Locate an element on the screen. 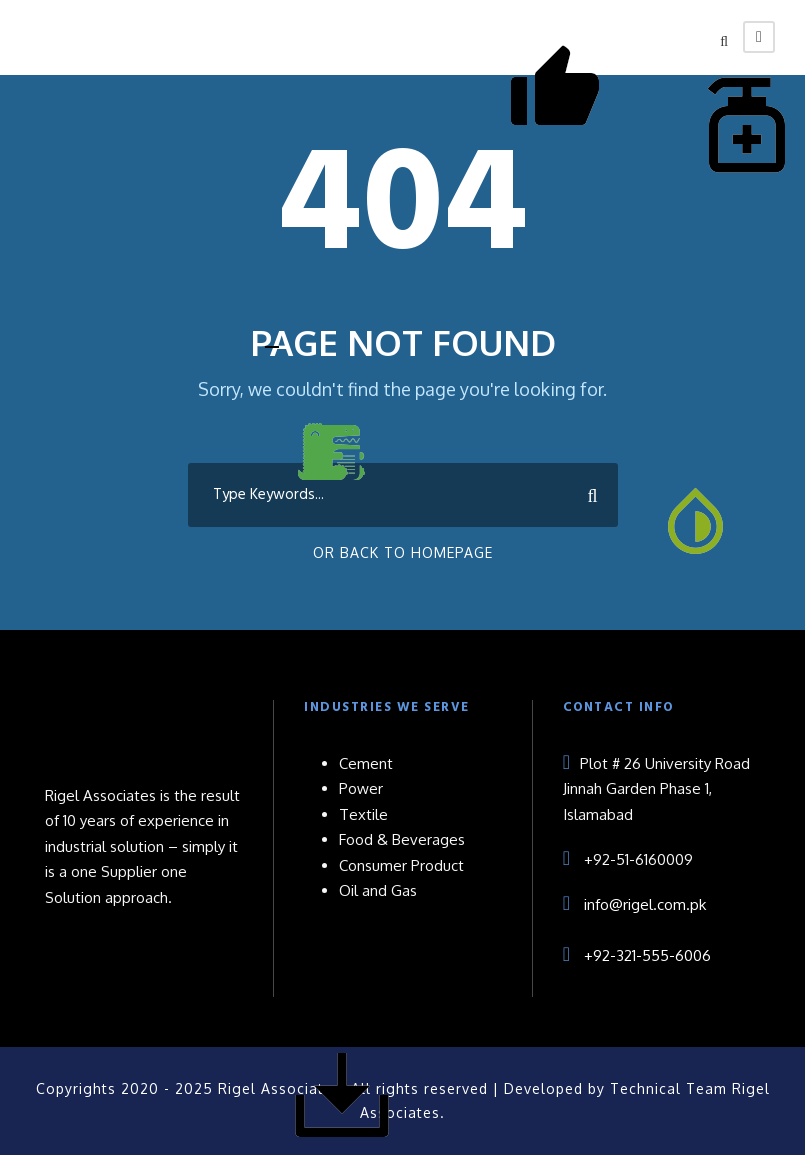  download a file to your device is located at coordinates (342, 1095).